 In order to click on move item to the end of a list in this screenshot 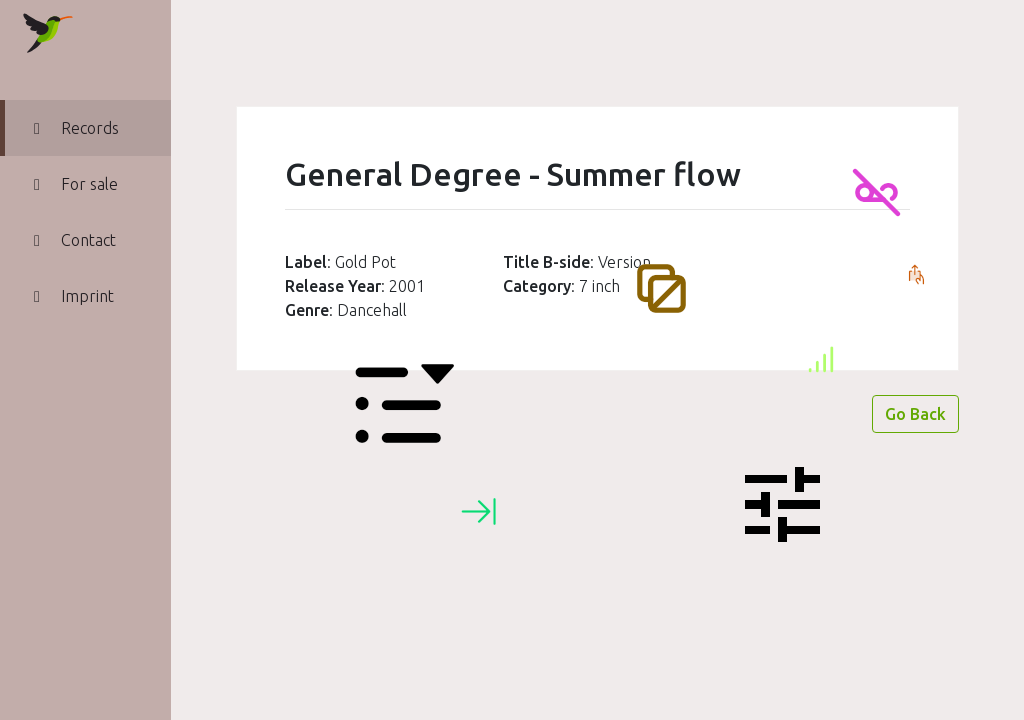, I will do `click(479, 511)`.